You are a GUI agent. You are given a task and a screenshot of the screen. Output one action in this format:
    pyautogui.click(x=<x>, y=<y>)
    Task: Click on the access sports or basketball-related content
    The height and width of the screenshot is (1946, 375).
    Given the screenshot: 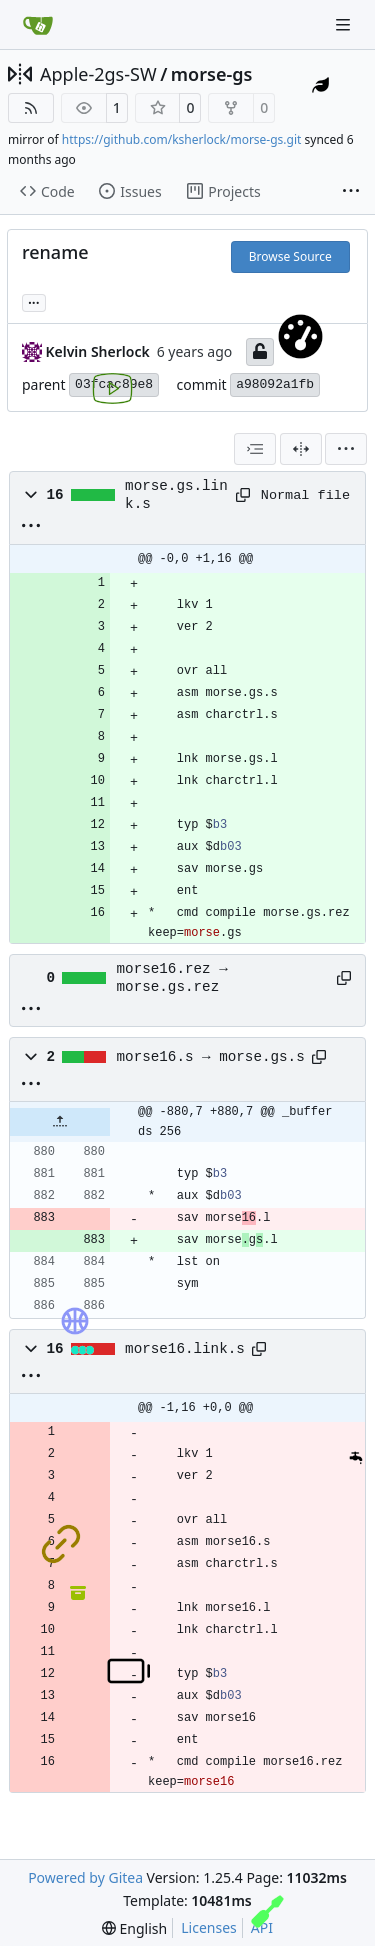 What is the action you would take?
    pyautogui.click(x=75, y=1321)
    